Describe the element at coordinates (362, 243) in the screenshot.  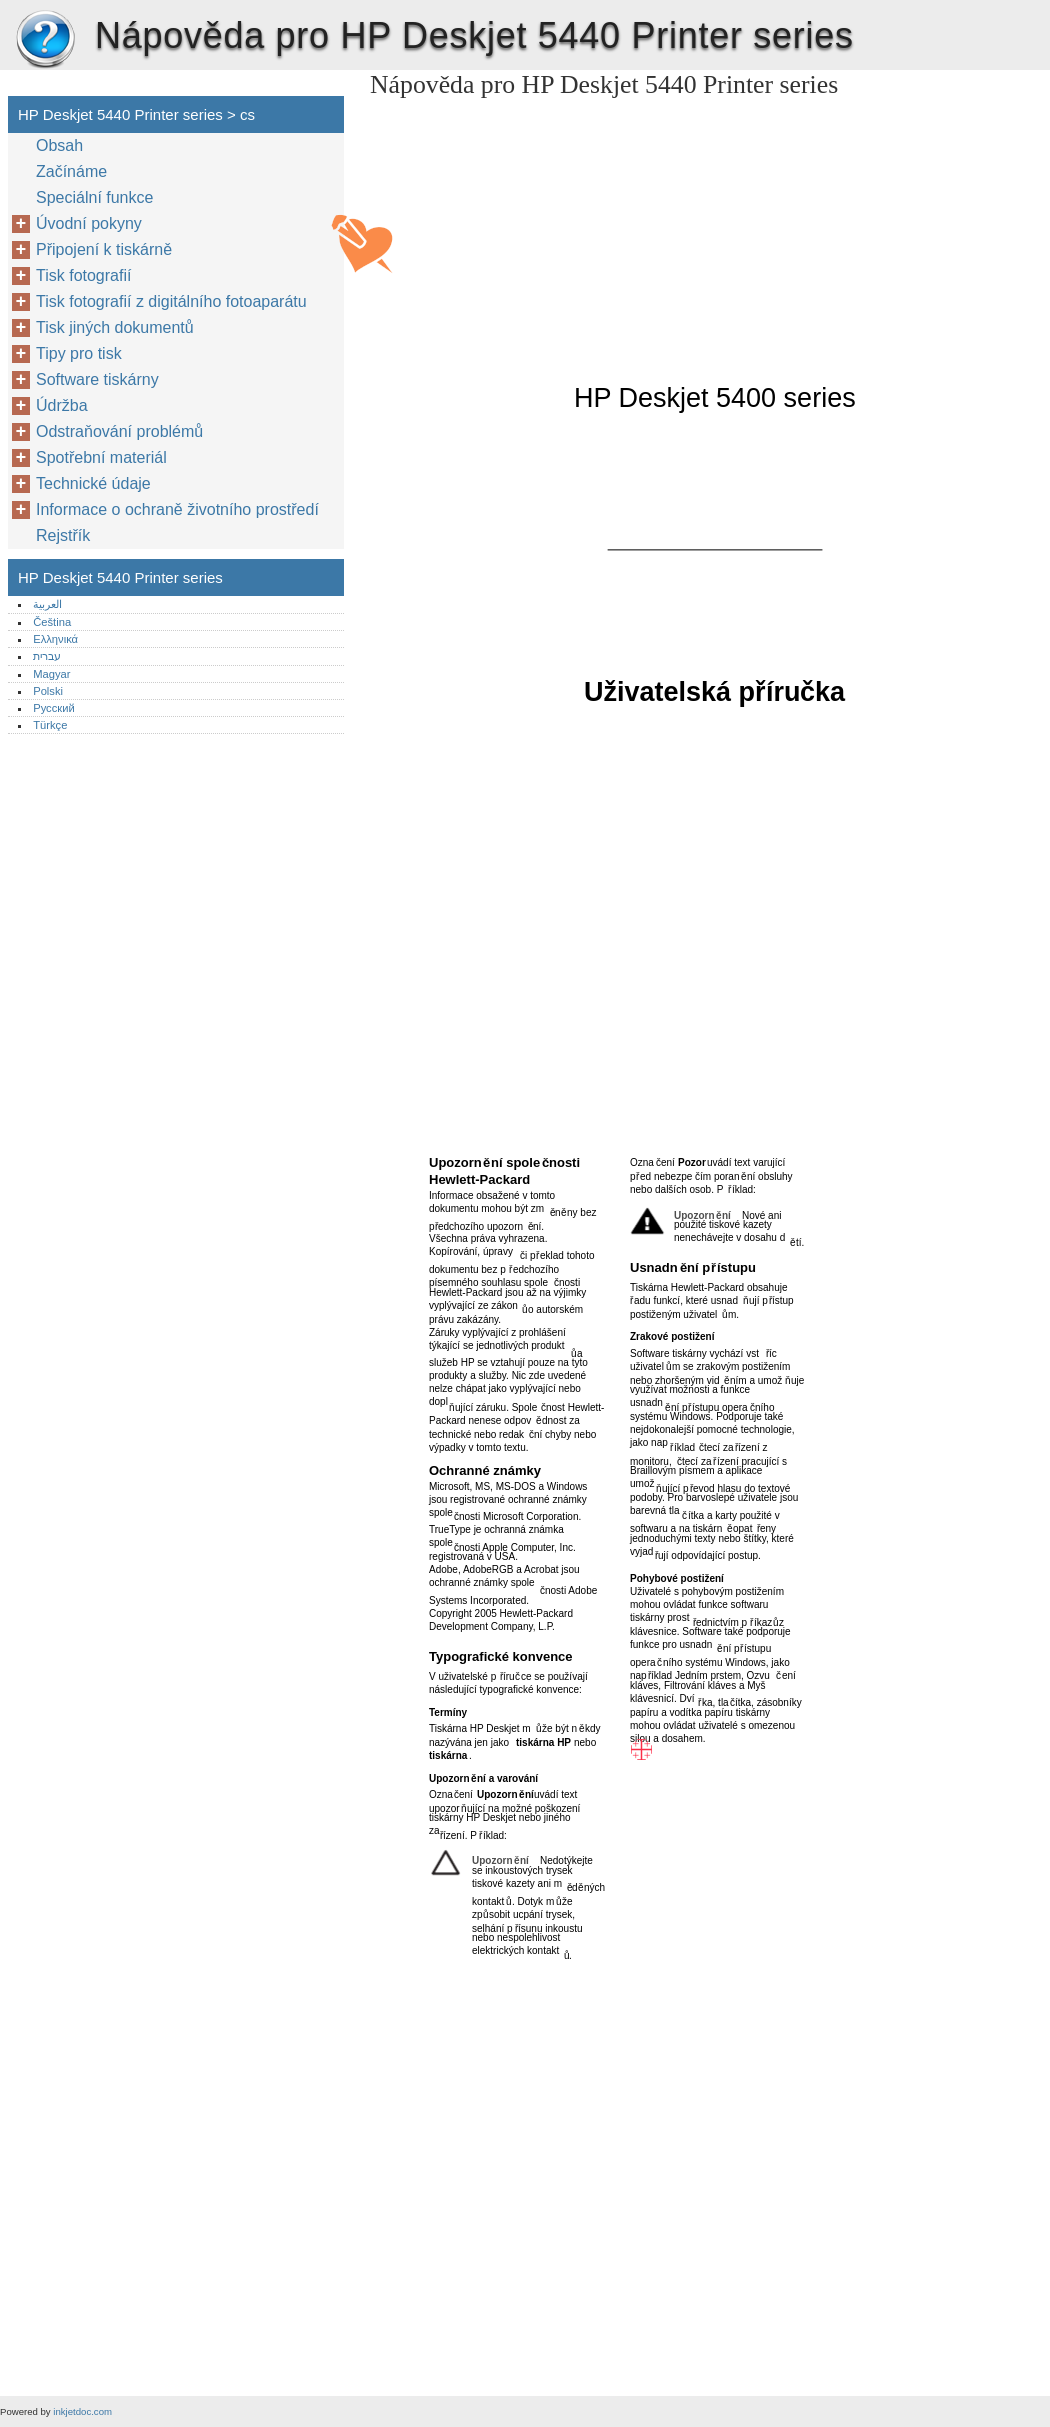
I see `indicates a broken heart or heartbreak status` at that location.